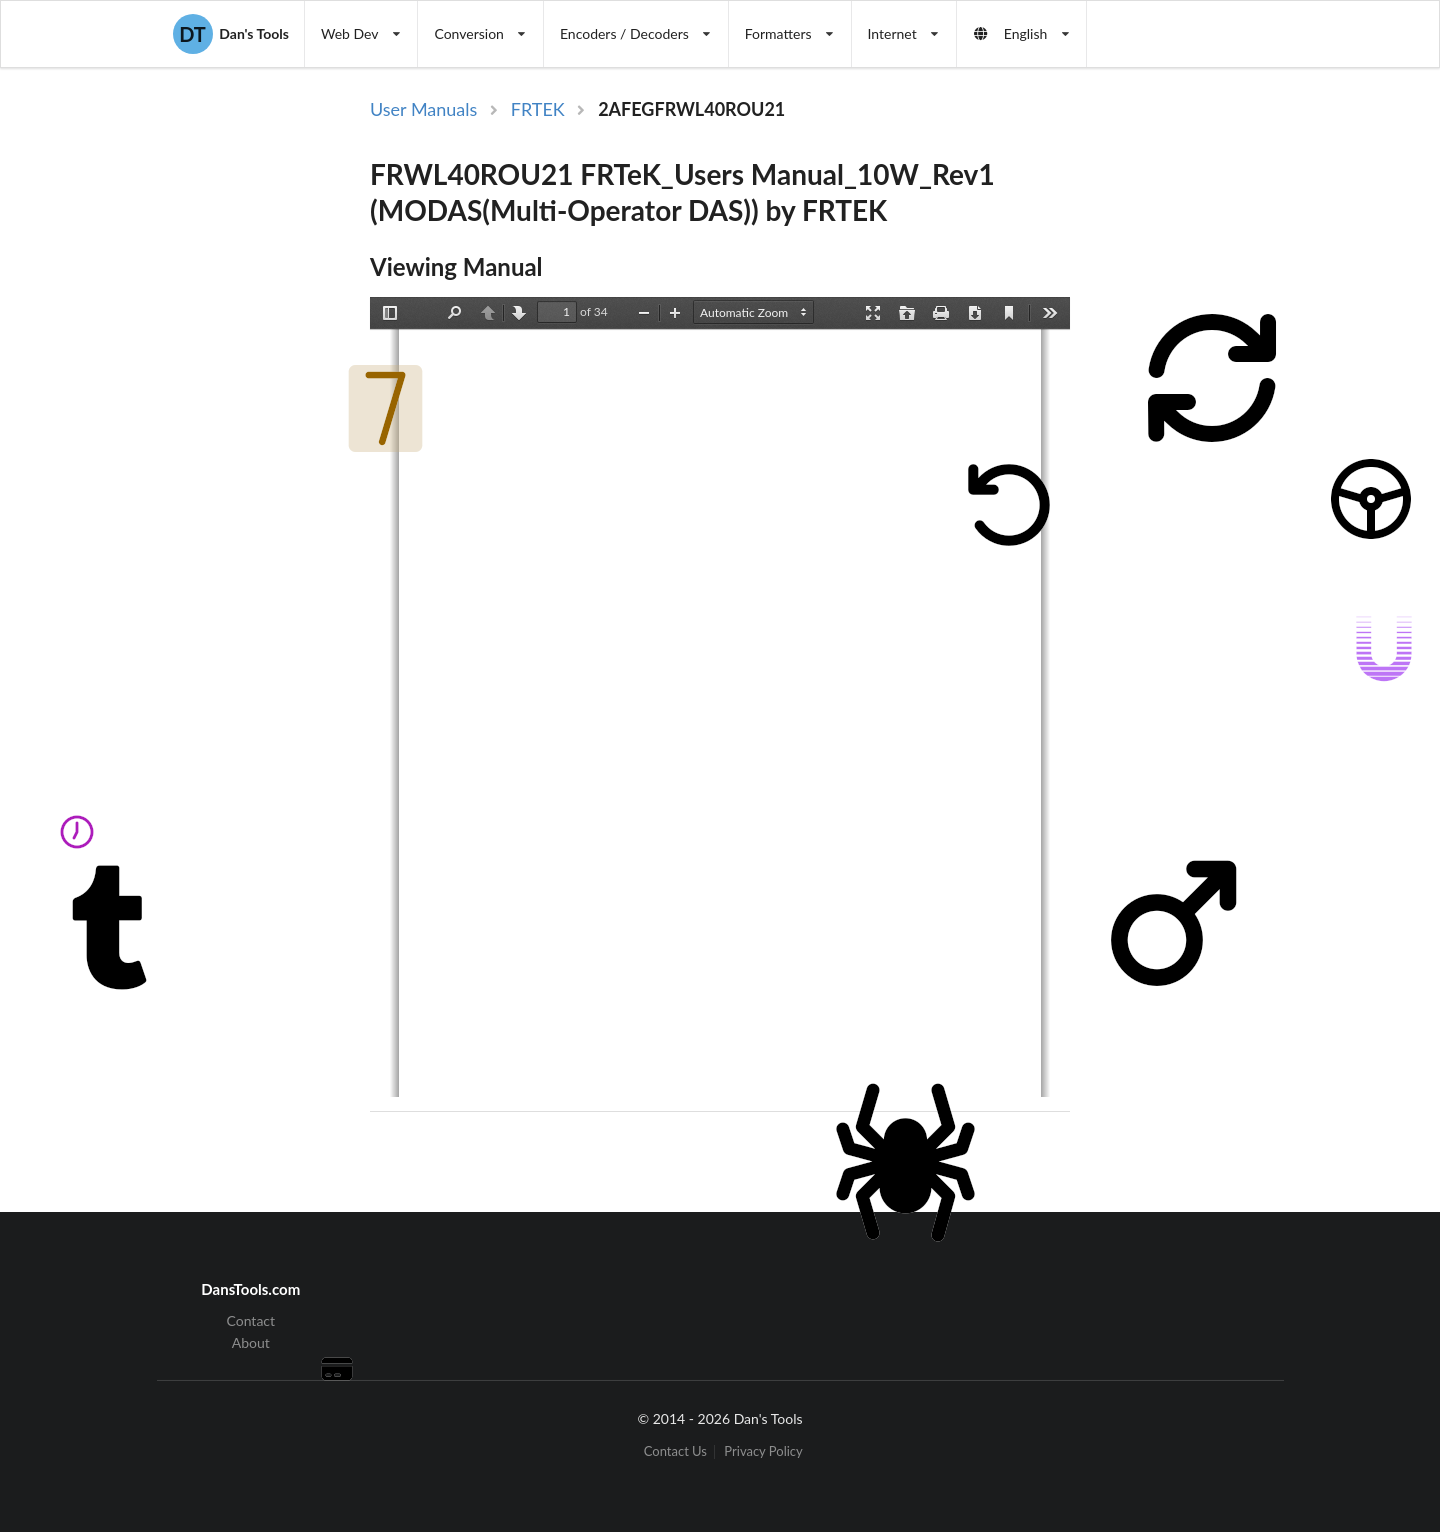  What do you see at coordinates (385, 408) in the screenshot?
I see `indicates item number seven in a list or sequence` at bounding box center [385, 408].